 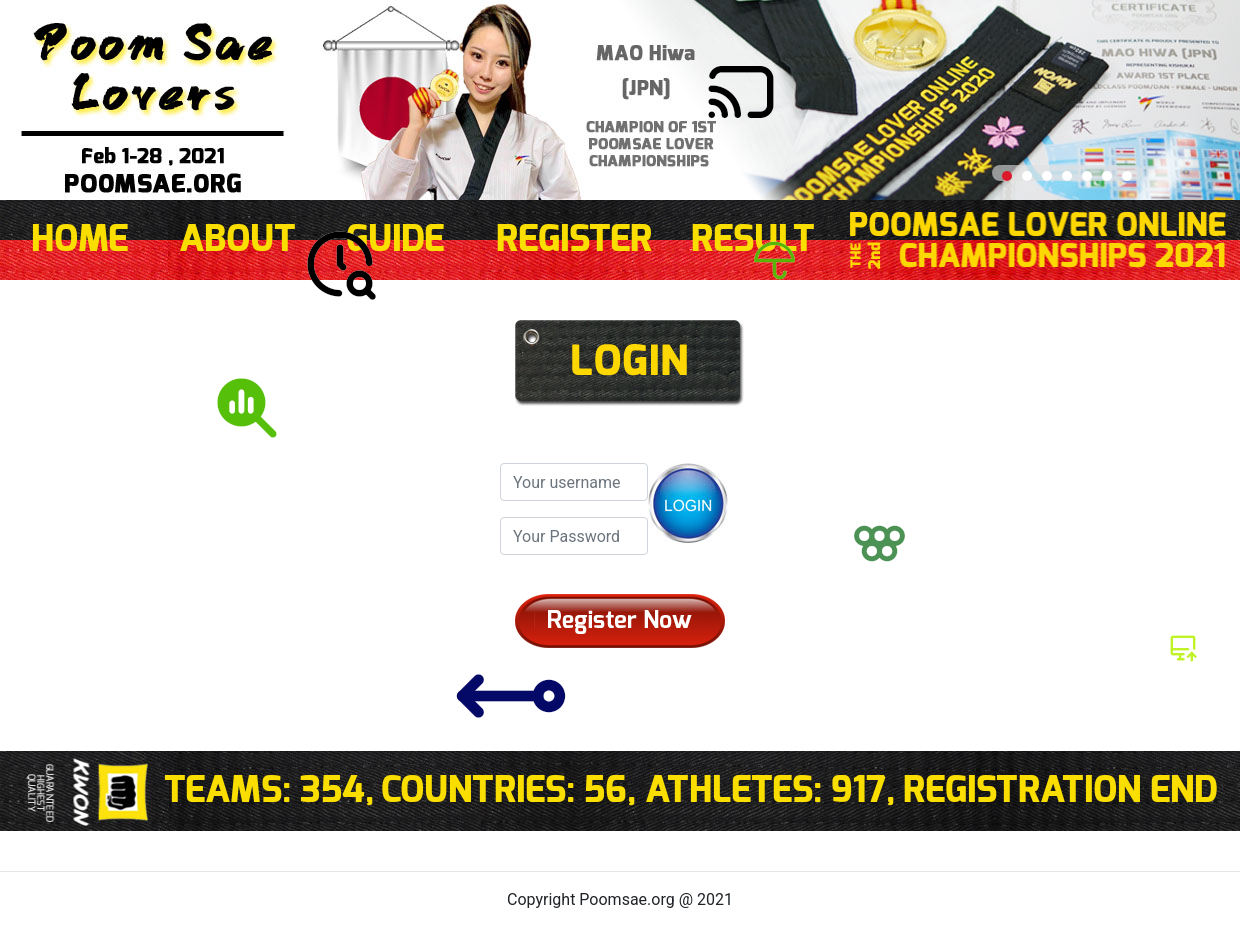 I want to click on search through time history or logs, so click(x=340, y=264).